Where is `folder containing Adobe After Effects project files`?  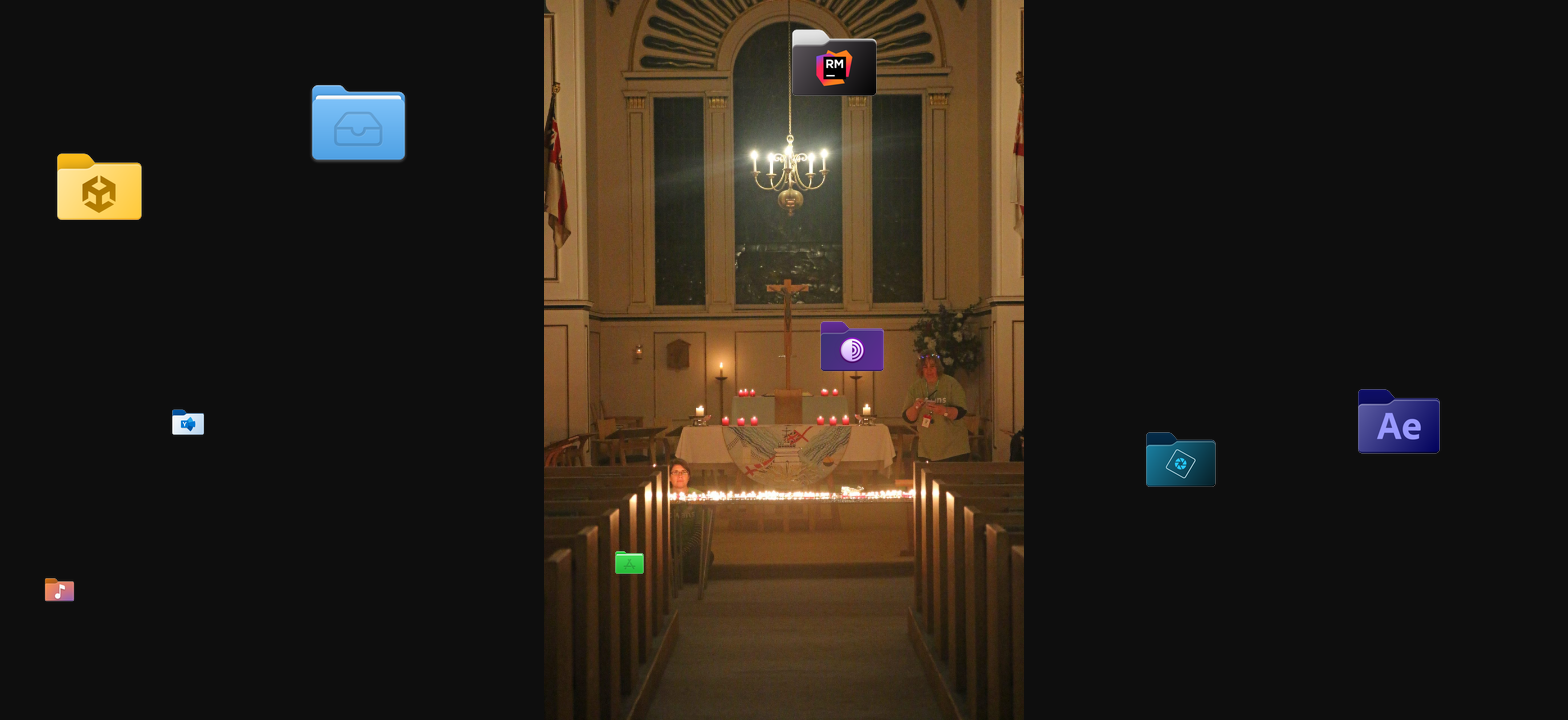 folder containing Adobe After Effects project files is located at coordinates (1398, 423).